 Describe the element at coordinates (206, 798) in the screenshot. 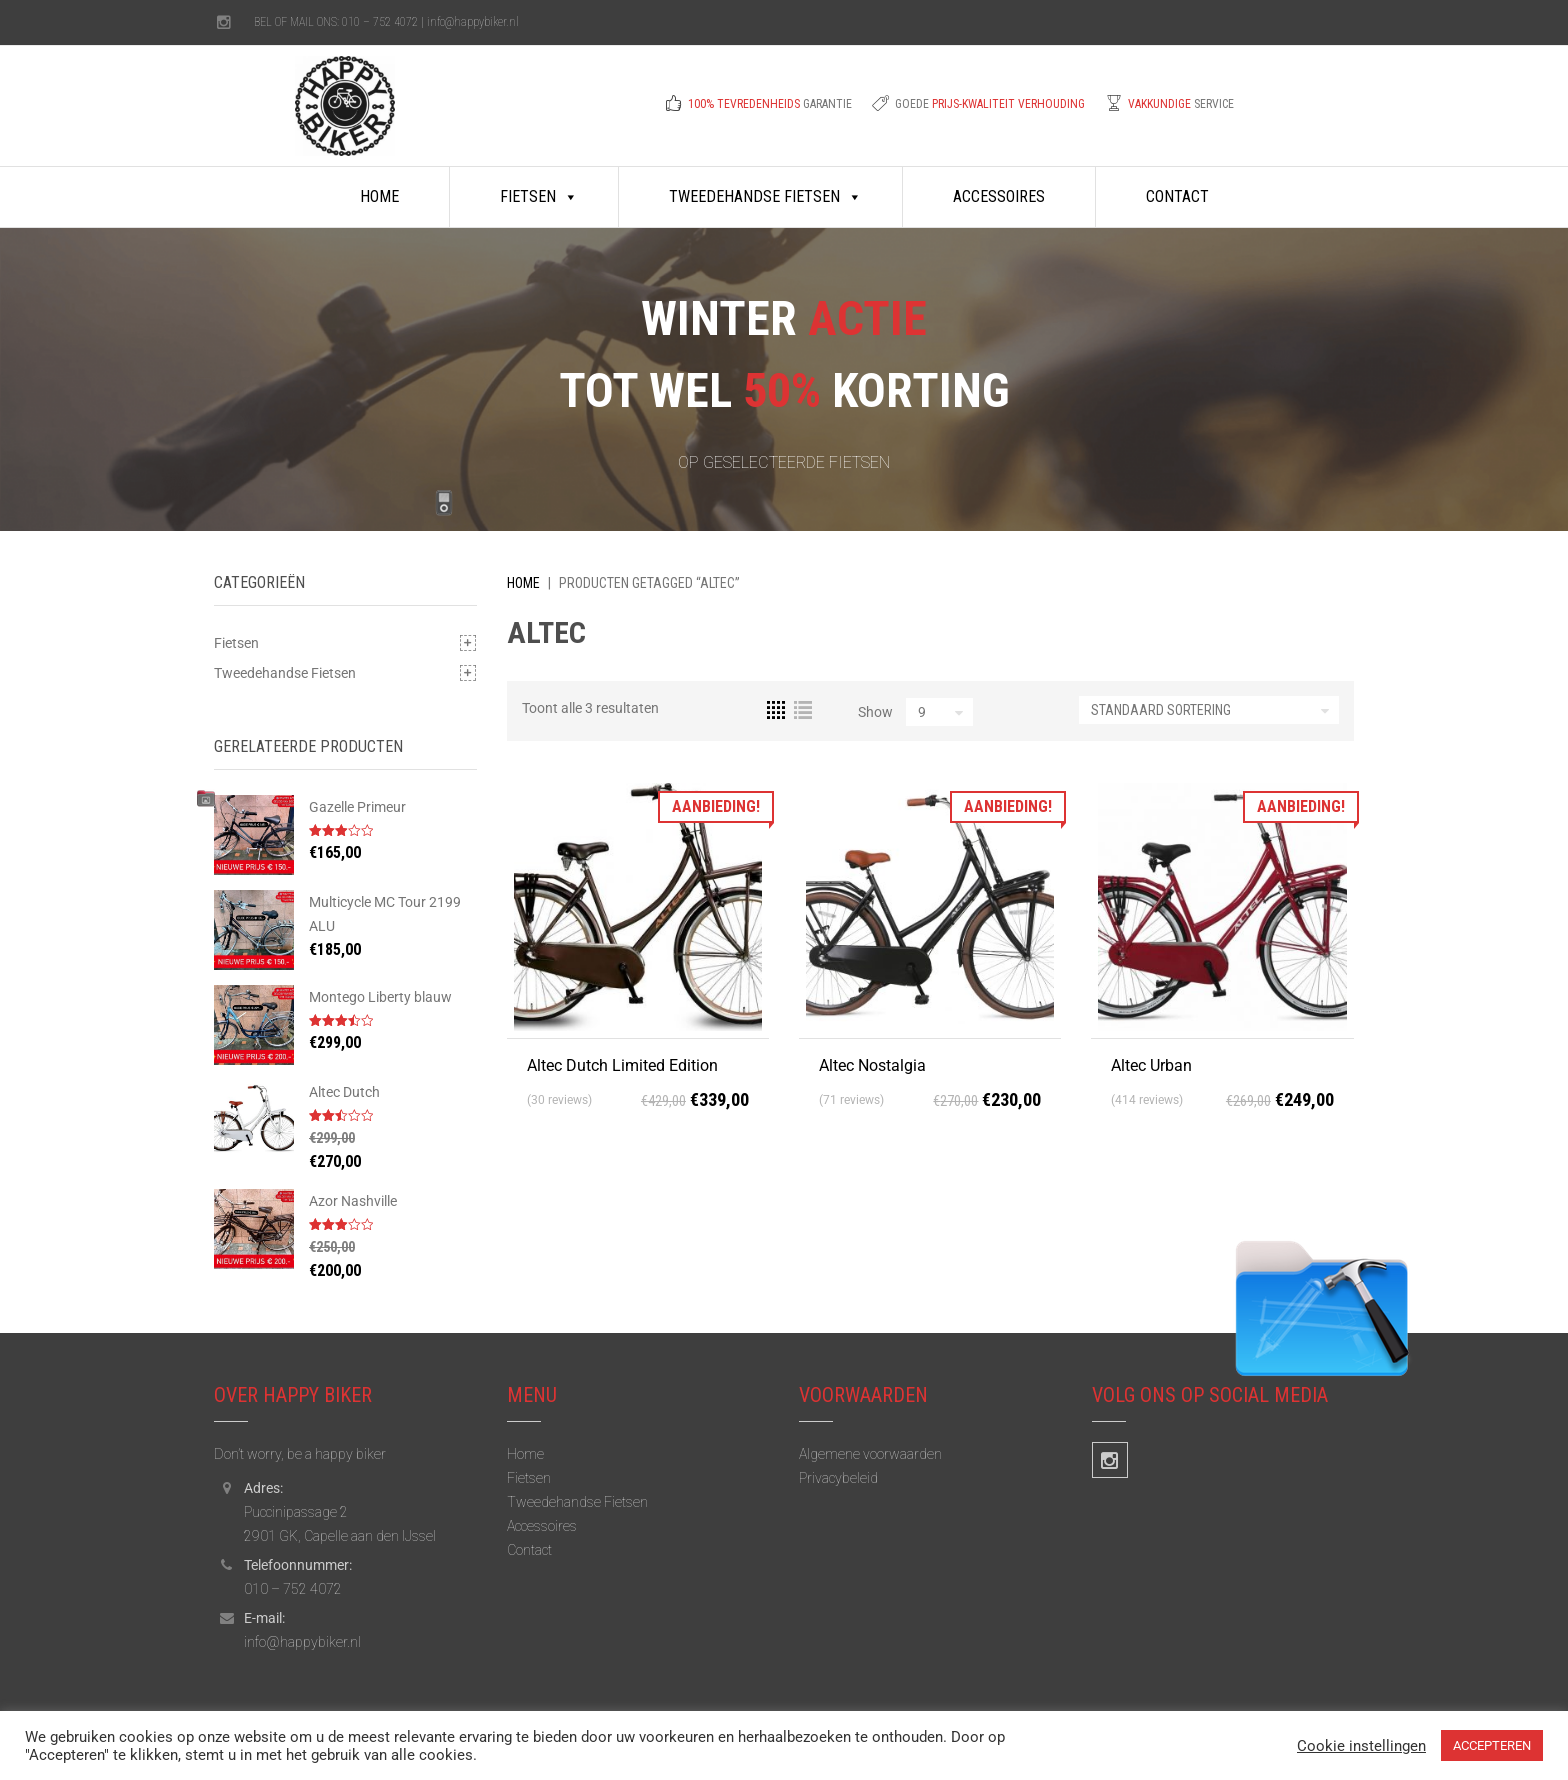

I see `open pictures folder` at that location.